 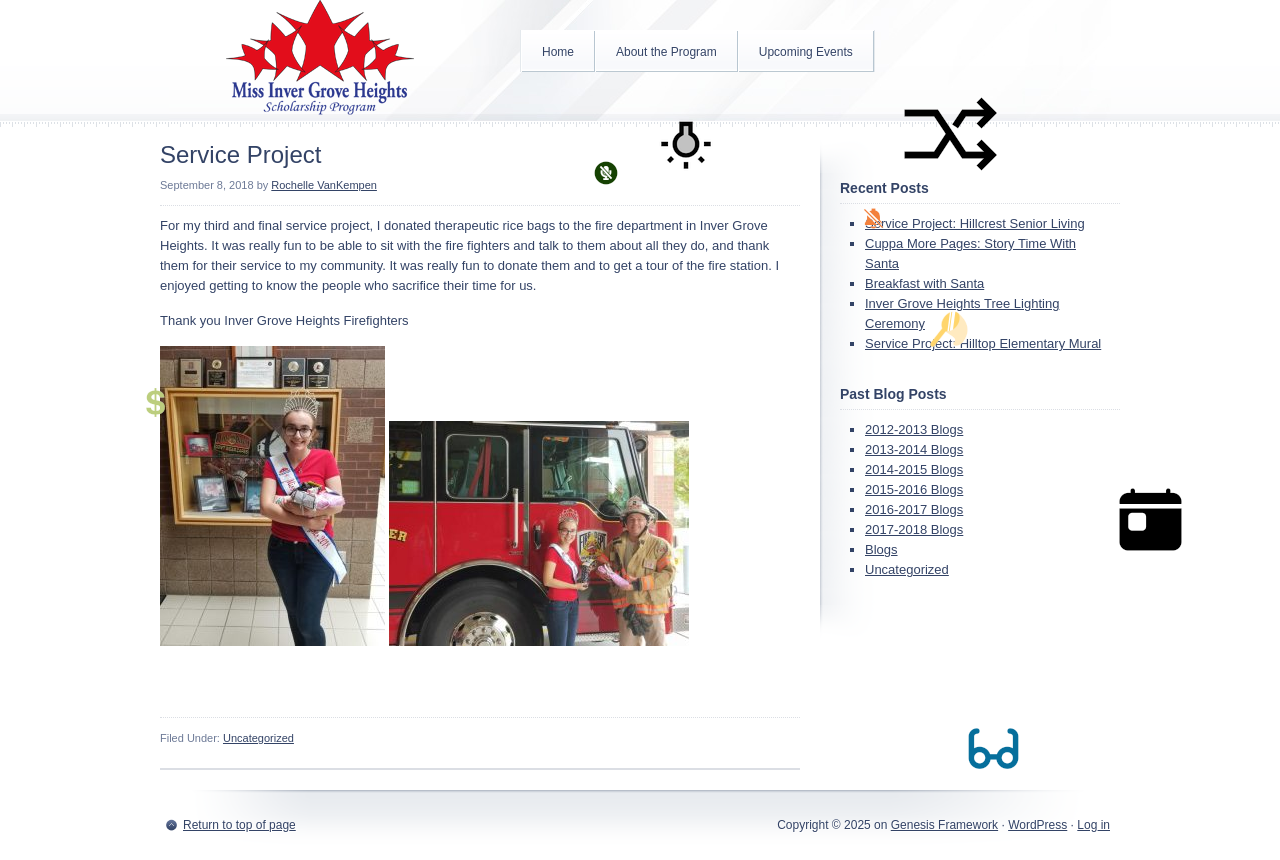 I want to click on view prices in US dollars, so click(x=155, y=402).